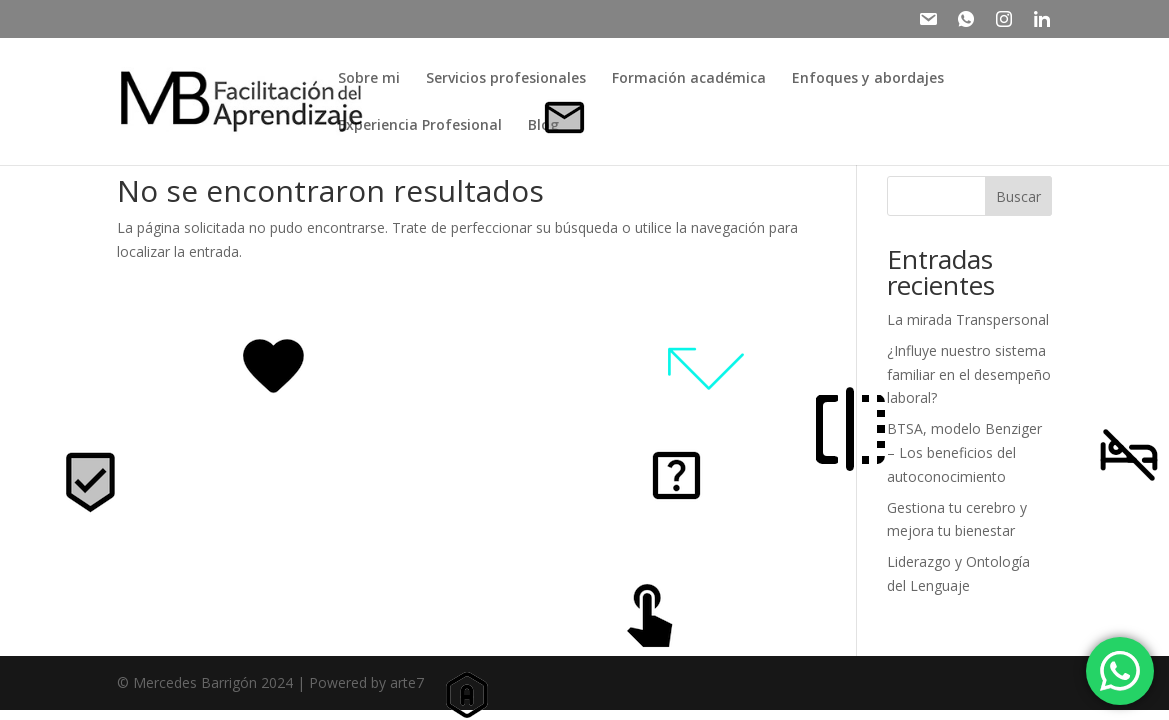  Describe the element at coordinates (273, 366) in the screenshot. I see `add to favorites` at that location.